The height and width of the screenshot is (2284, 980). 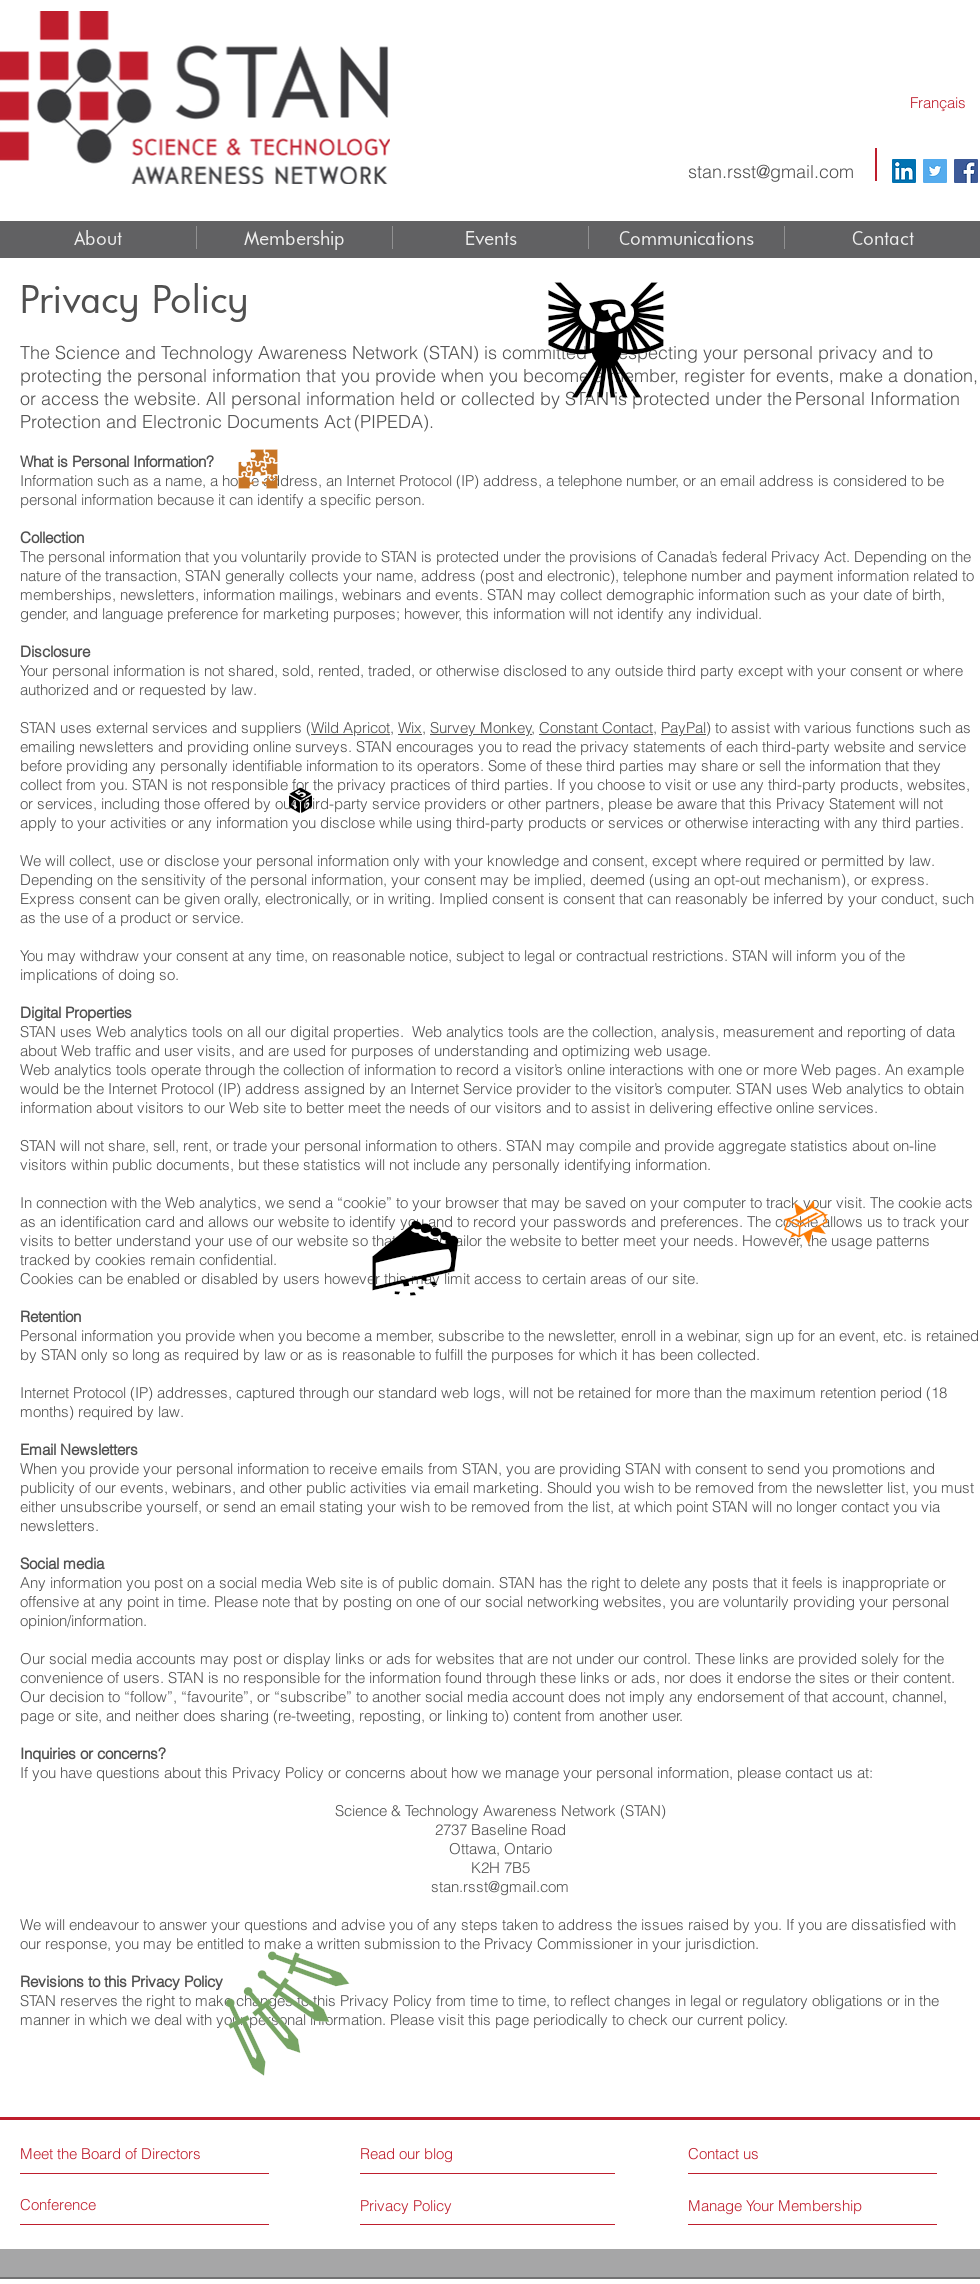 What do you see at coordinates (806, 1222) in the screenshot?
I see `indicates a gold bar or treasure reward` at bounding box center [806, 1222].